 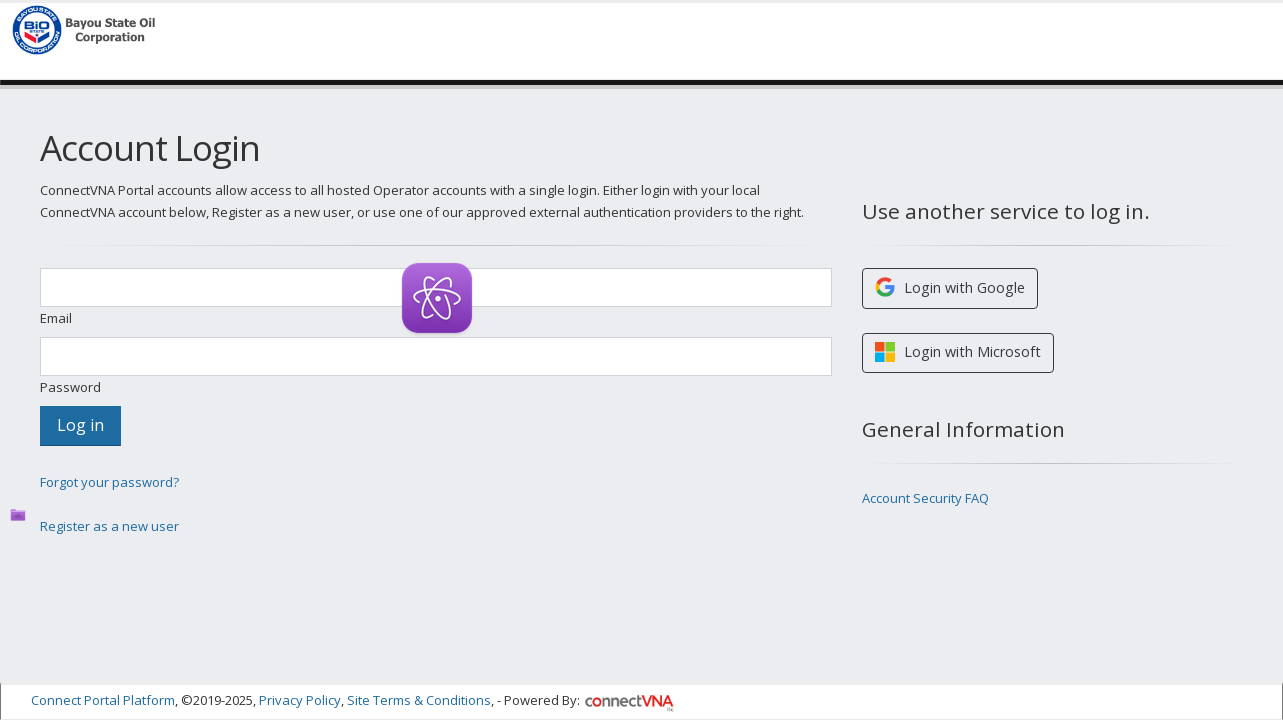 What do you see at coordinates (437, 298) in the screenshot?
I see `open atom nightly text editor` at bounding box center [437, 298].